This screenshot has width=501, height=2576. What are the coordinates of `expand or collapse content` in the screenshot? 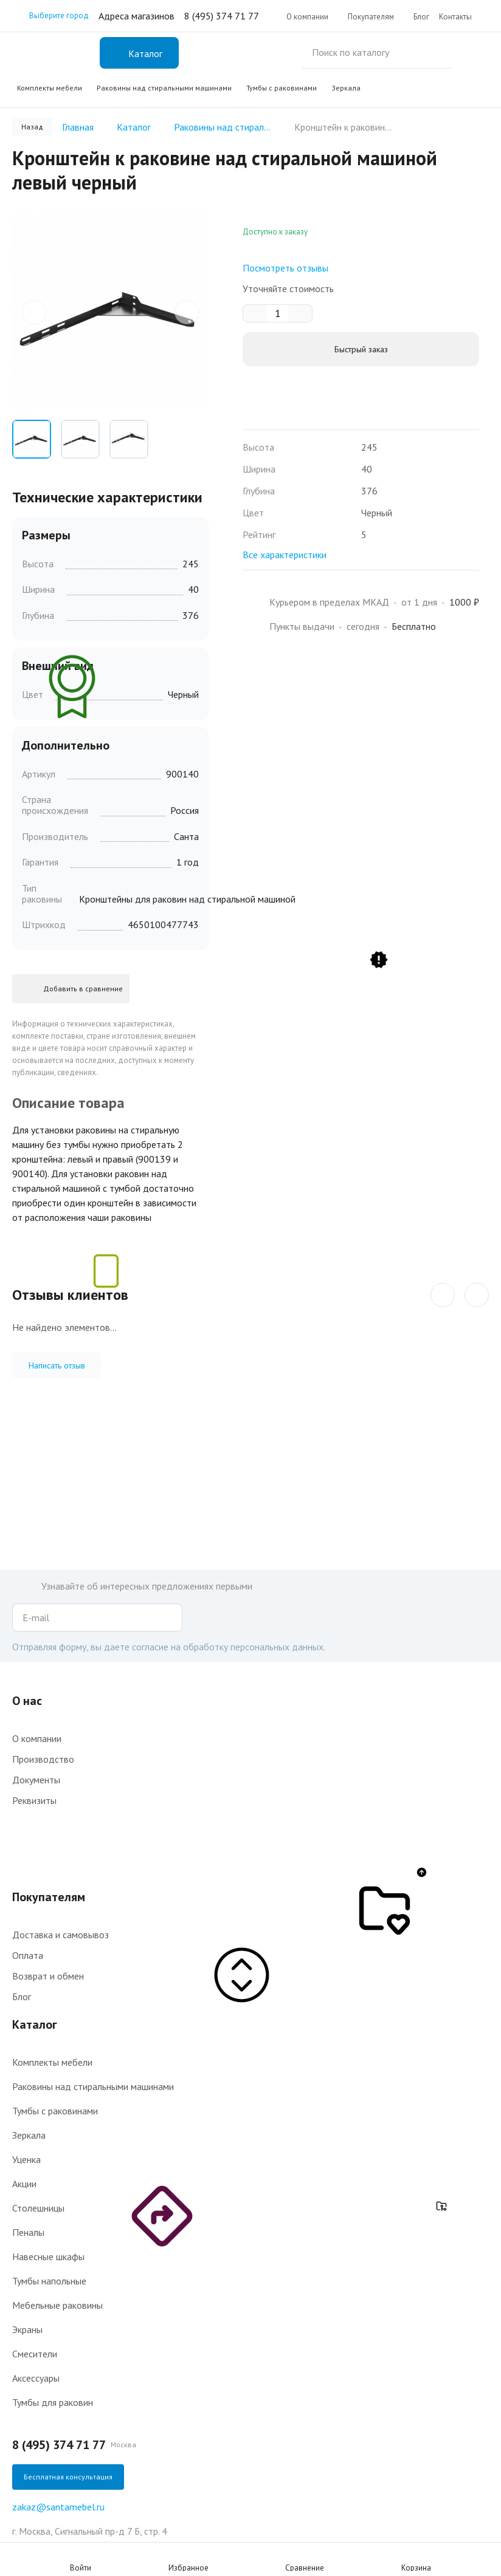 It's located at (241, 1975).